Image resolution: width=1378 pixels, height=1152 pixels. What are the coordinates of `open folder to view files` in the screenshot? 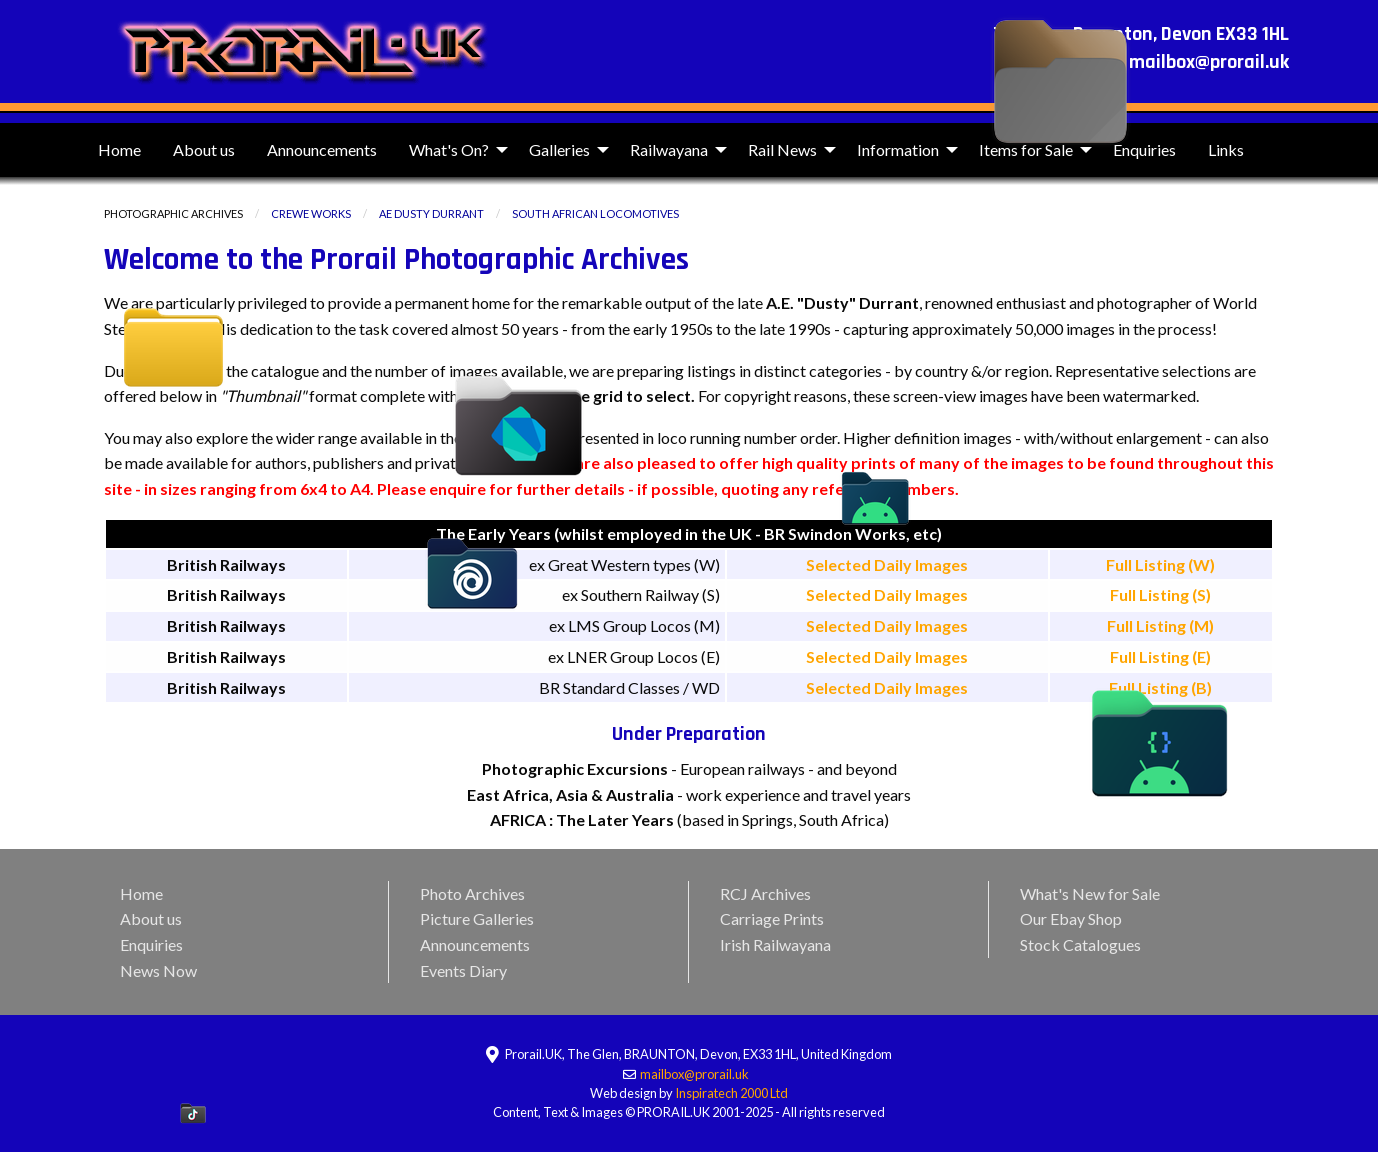 It's located at (173, 347).